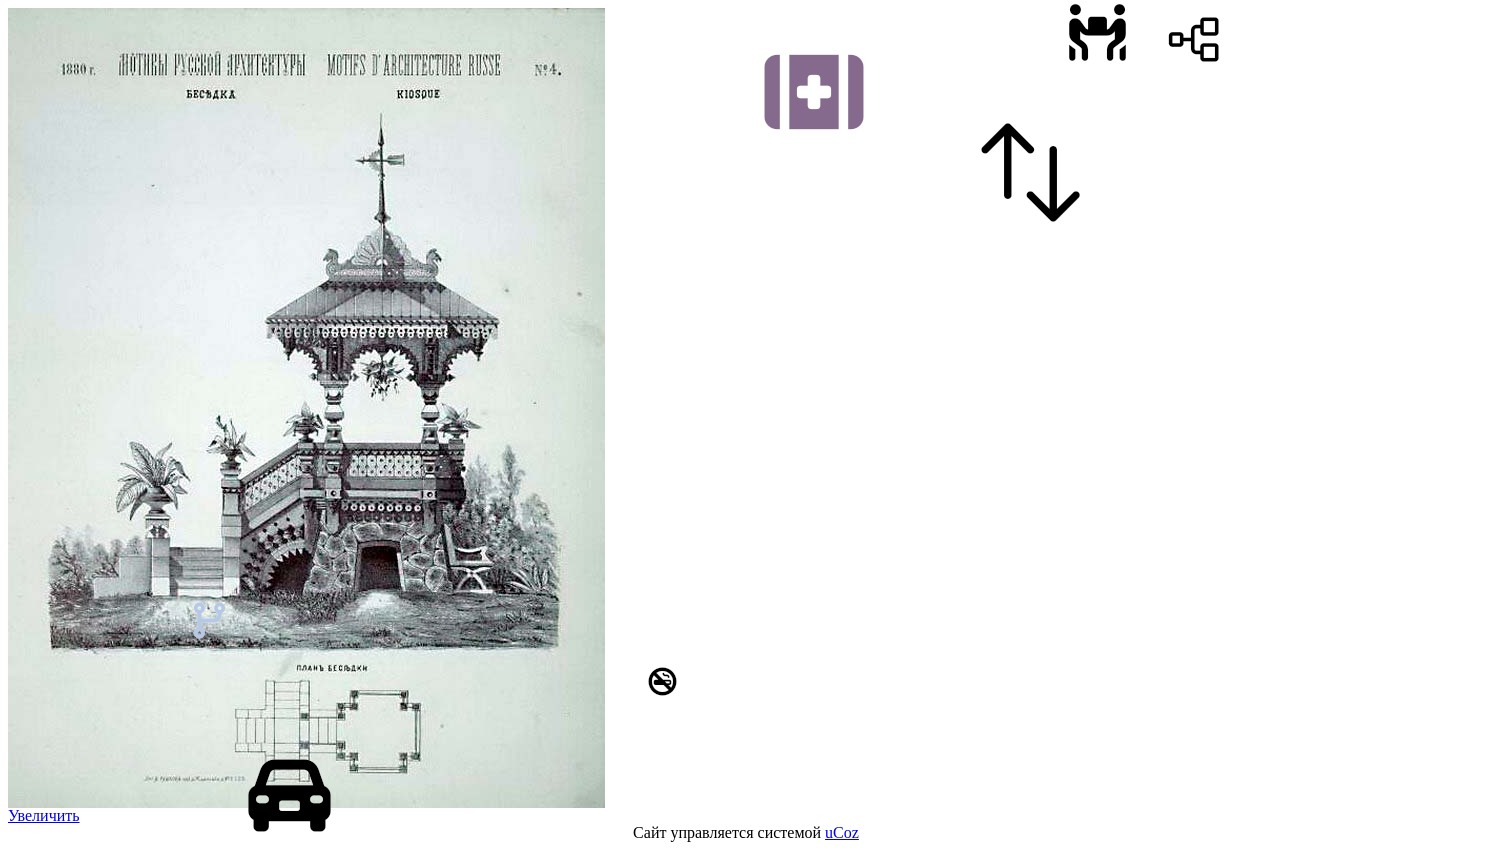 The width and height of the screenshot is (1492, 850). I want to click on view hierarchical organization or folder structure, so click(1196, 39).